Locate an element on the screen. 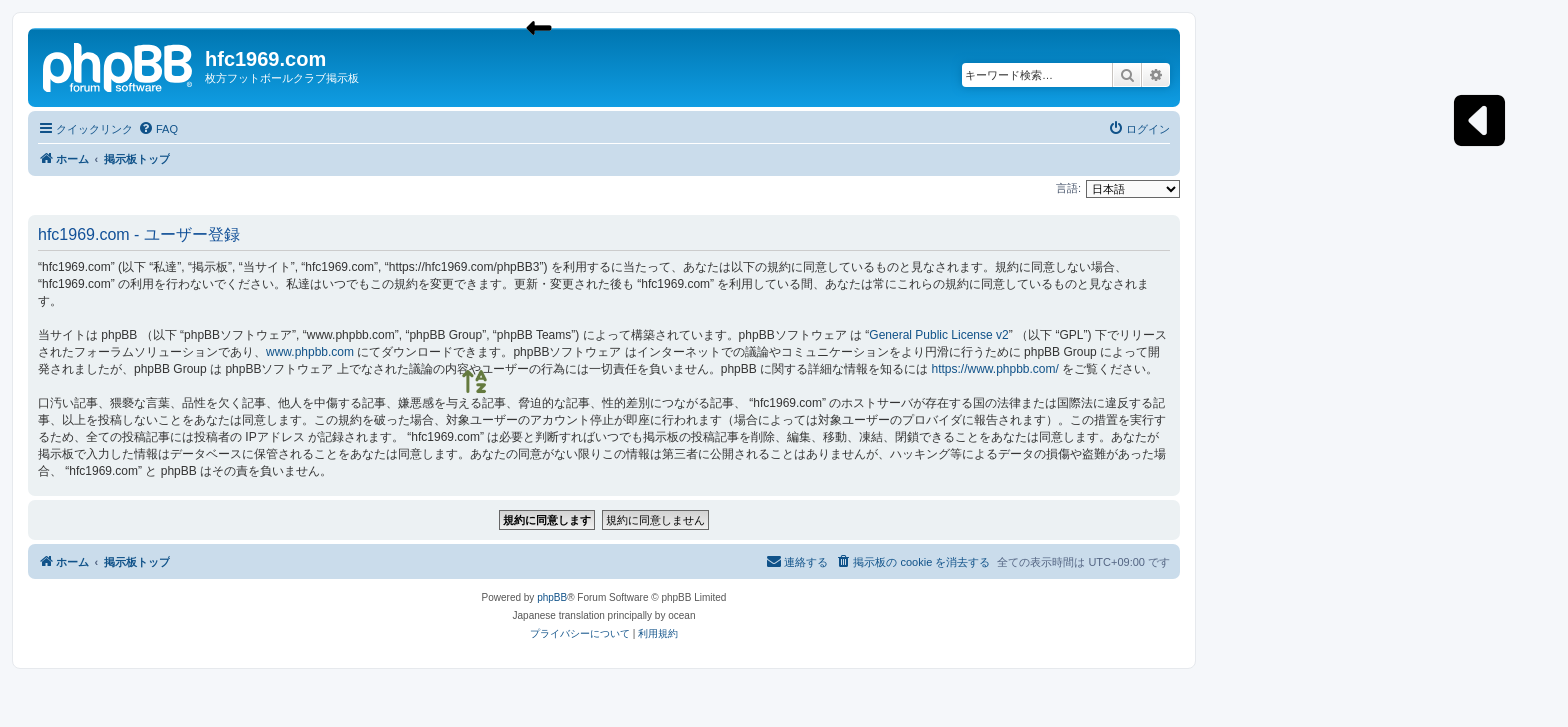 The image size is (1568, 727). navigate to the previous item or screen is located at coordinates (1479, 120).